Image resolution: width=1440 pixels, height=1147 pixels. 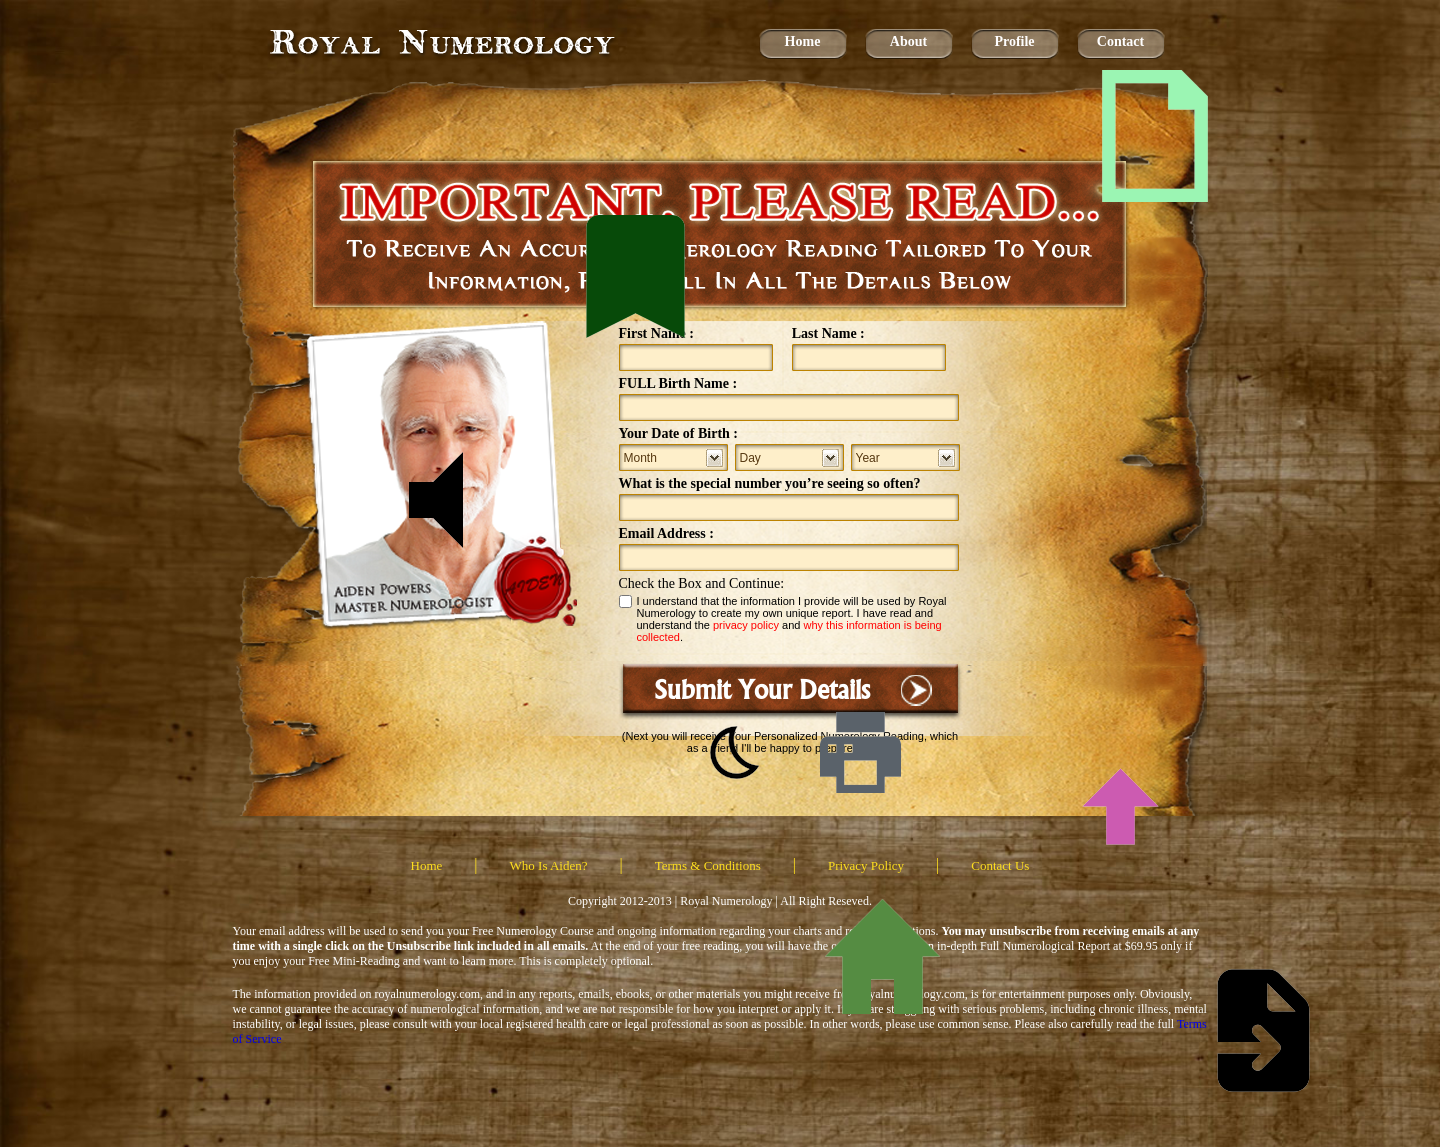 What do you see at coordinates (1155, 136) in the screenshot?
I see `view document or file` at bounding box center [1155, 136].